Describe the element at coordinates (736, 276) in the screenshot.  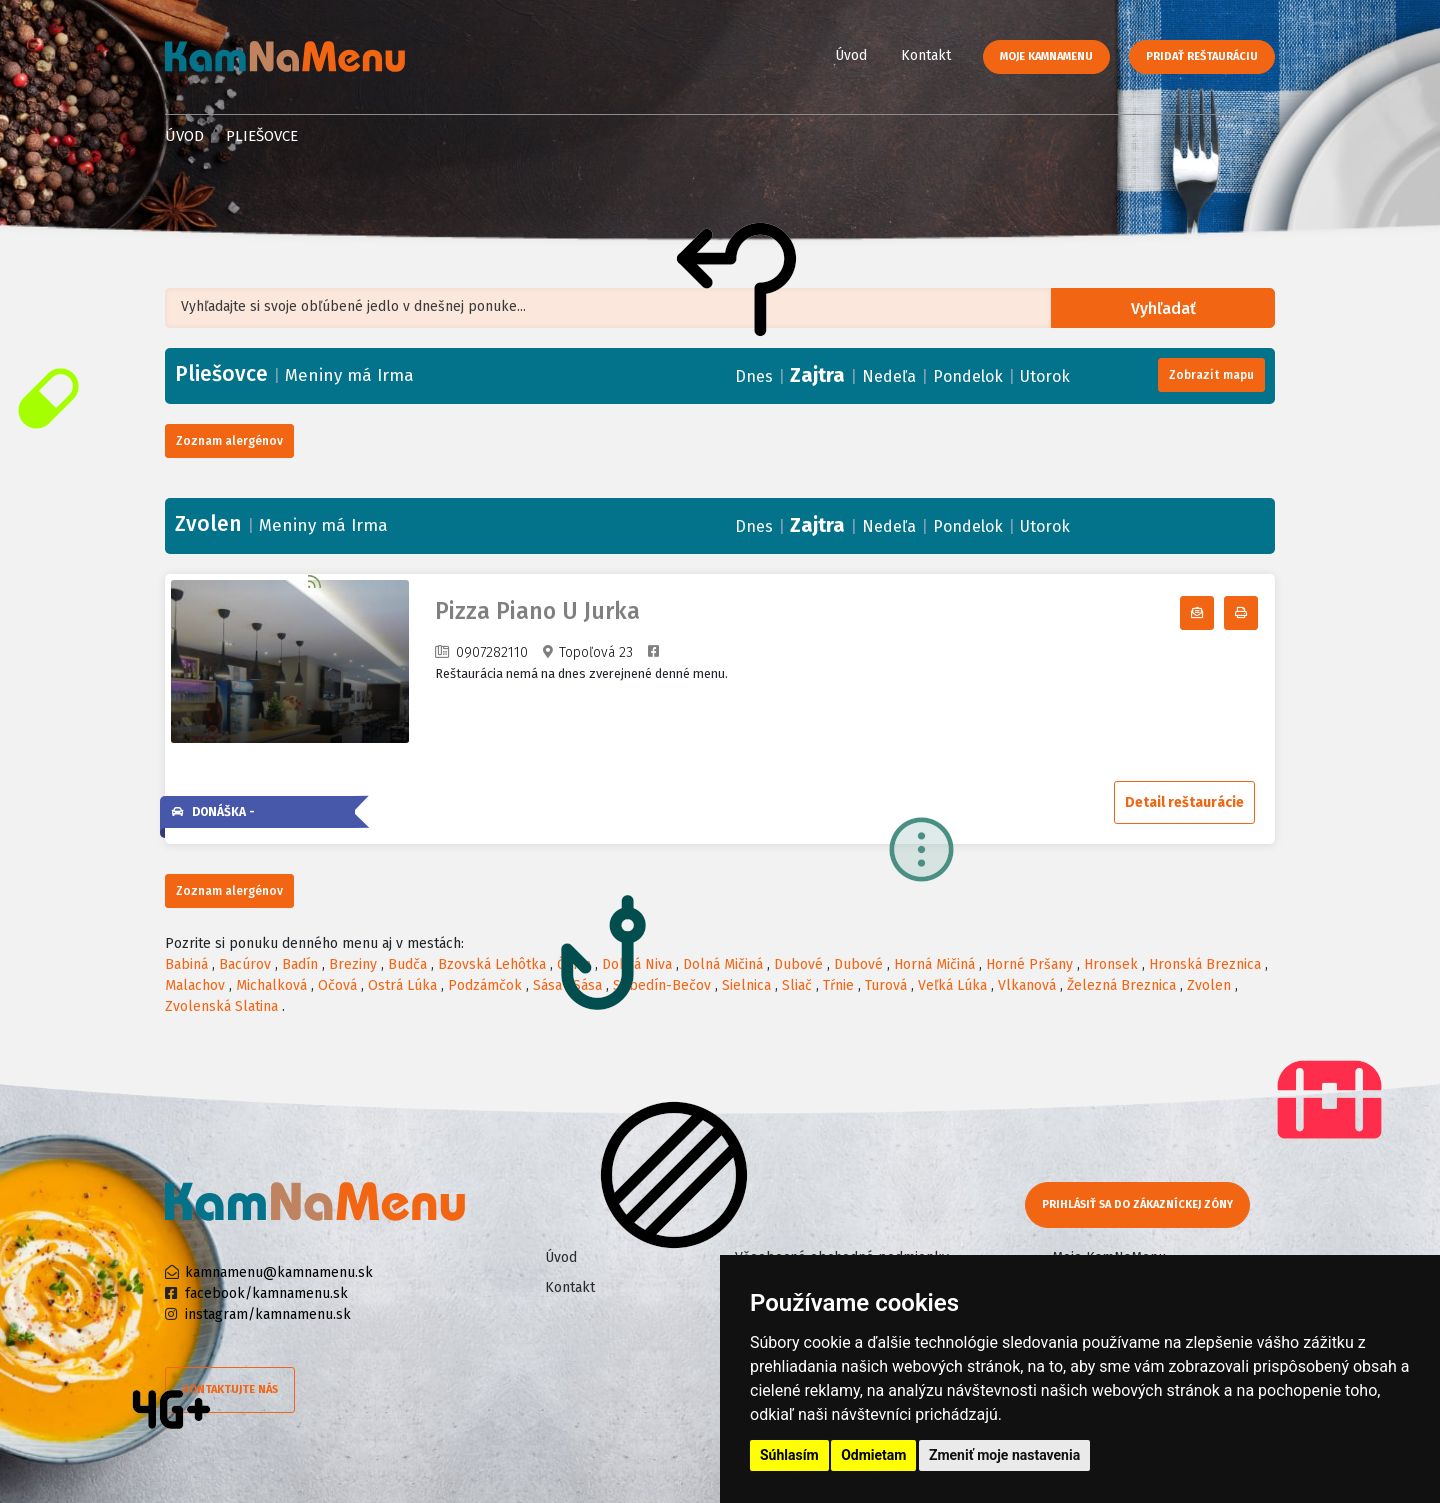
I see `take the left exit at the roundabout` at that location.